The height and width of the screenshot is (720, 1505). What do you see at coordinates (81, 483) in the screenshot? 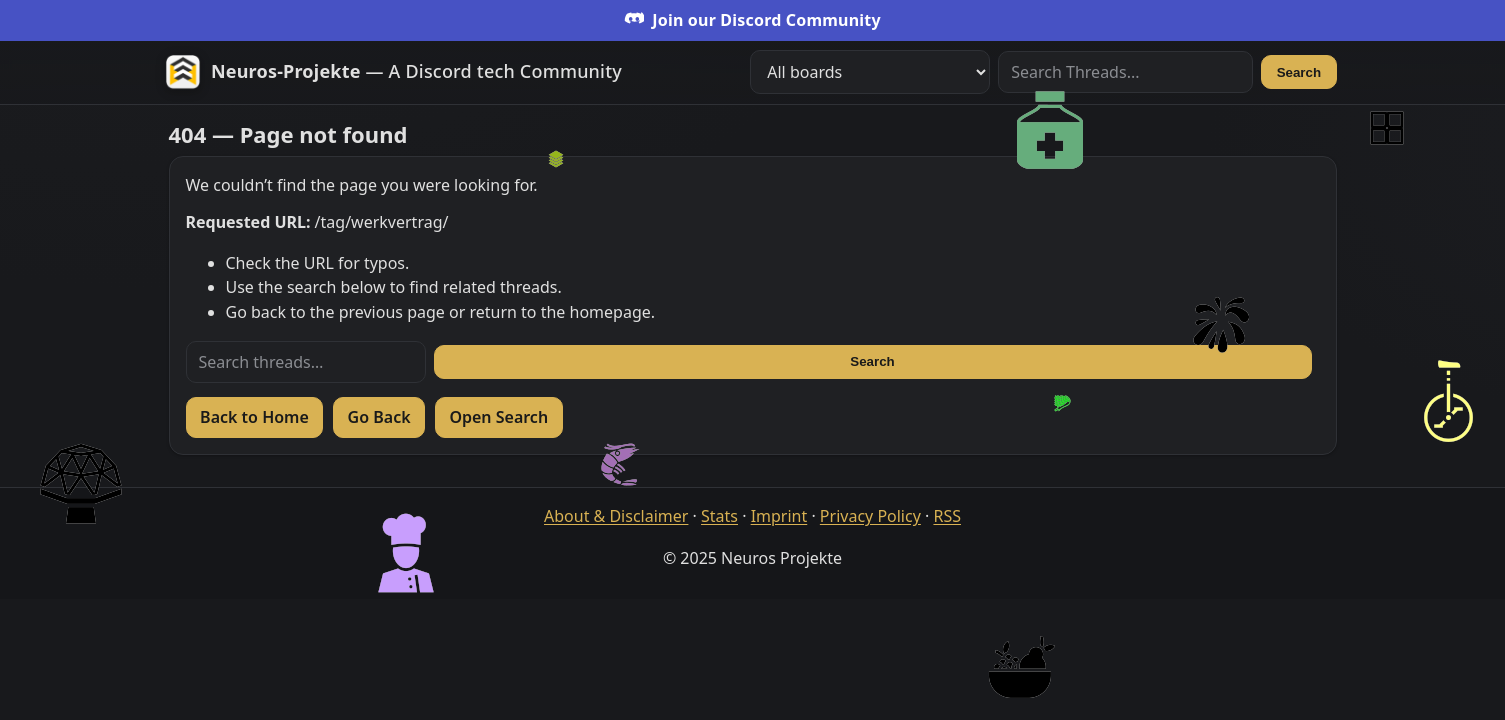
I see `build or place a habitat dome structure` at bounding box center [81, 483].